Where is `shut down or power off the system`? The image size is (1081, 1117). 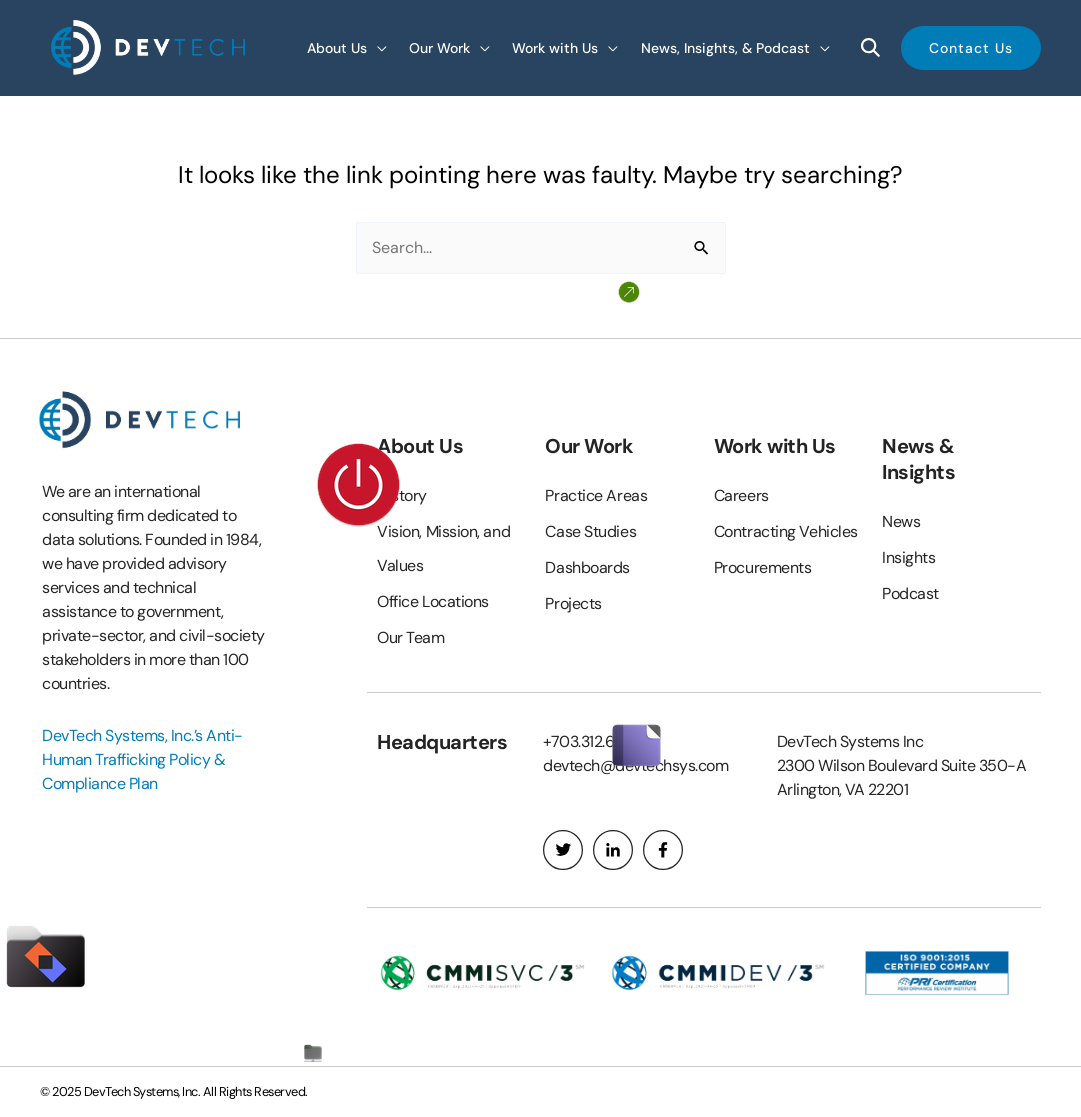
shut down or power off the system is located at coordinates (358, 484).